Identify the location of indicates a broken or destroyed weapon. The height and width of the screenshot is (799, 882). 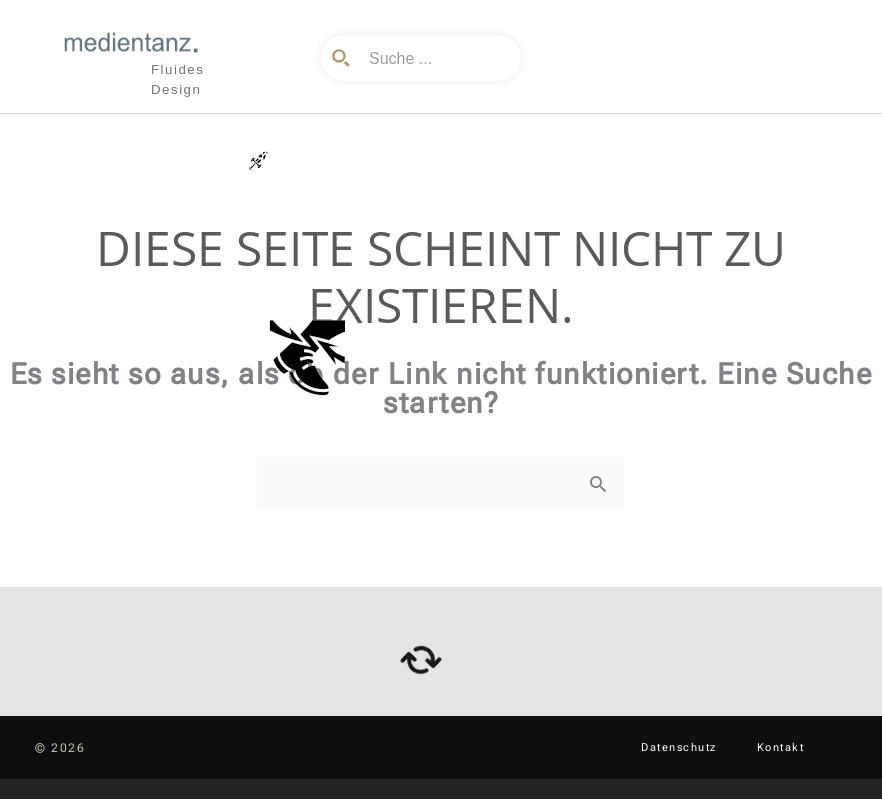
(258, 161).